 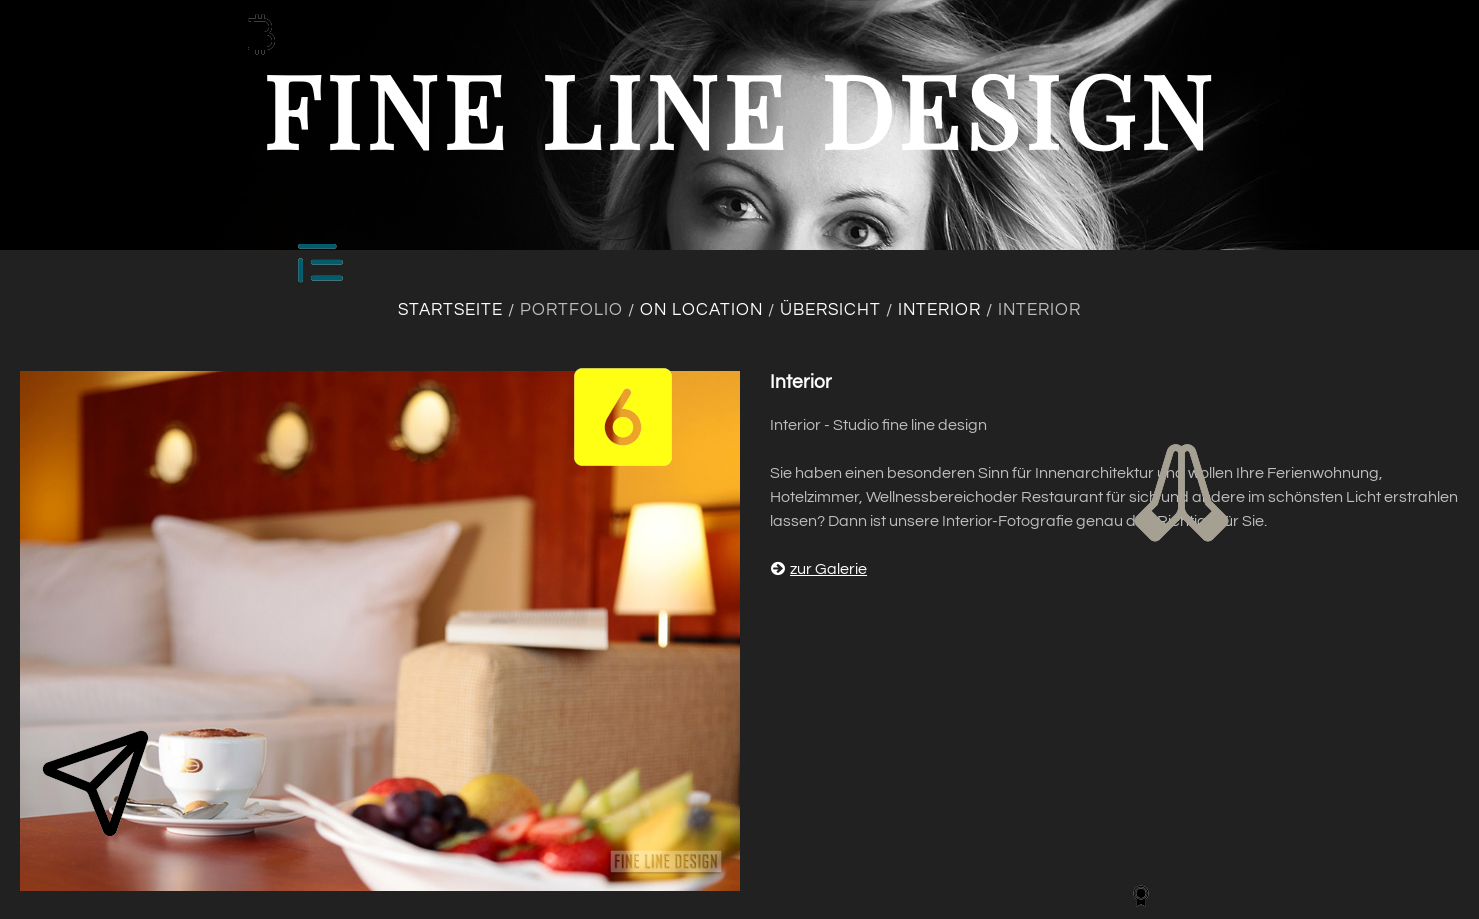 What do you see at coordinates (260, 35) in the screenshot?
I see `view bitcoin balance or wallet` at bounding box center [260, 35].